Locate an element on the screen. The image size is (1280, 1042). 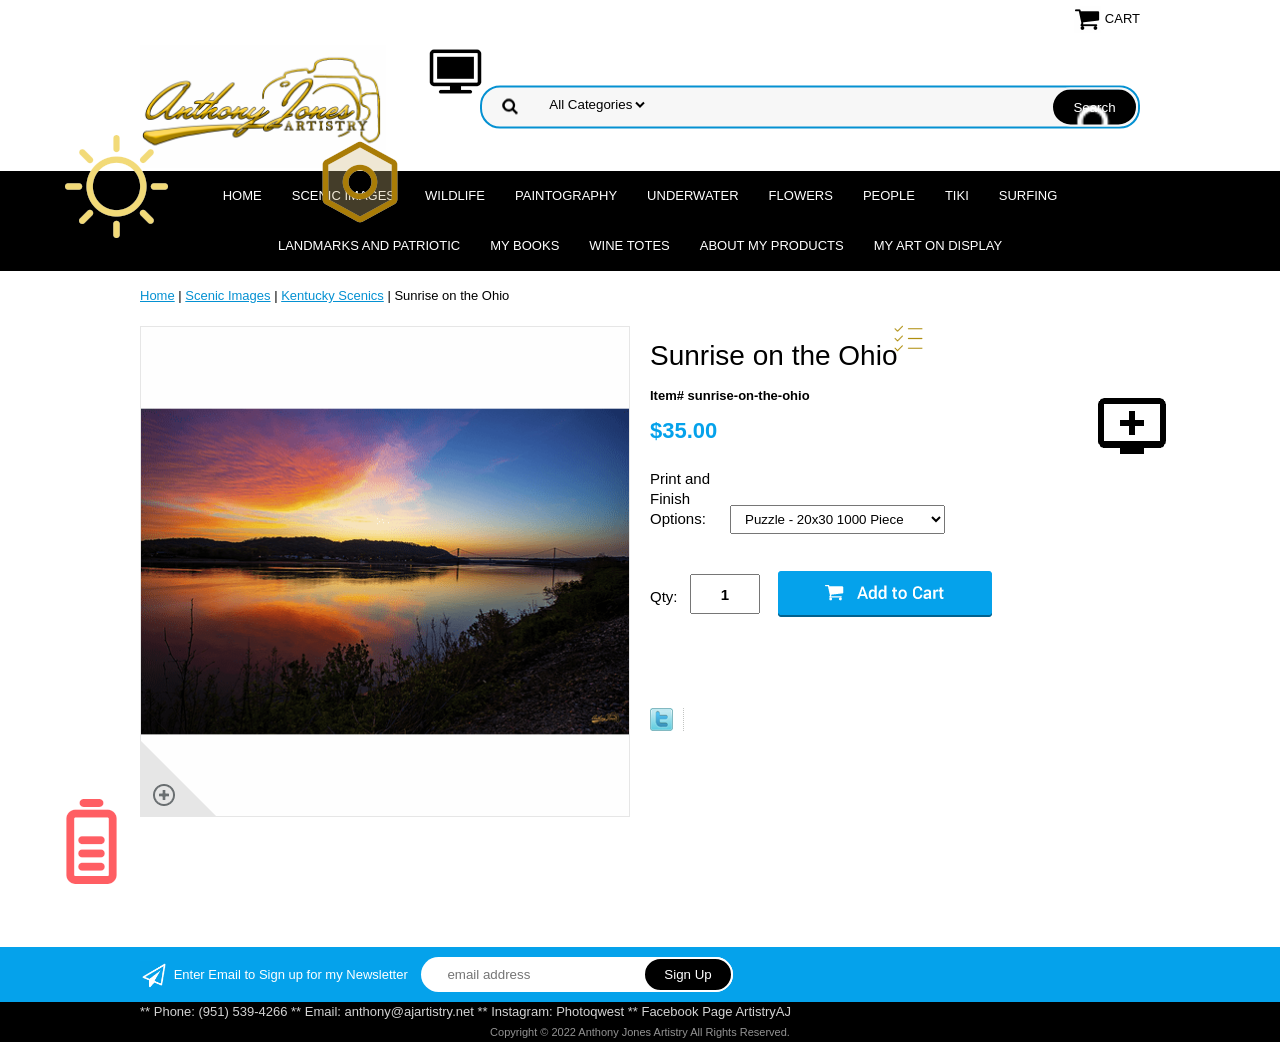
access TV or video streaming options is located at coordinates (455, 71).